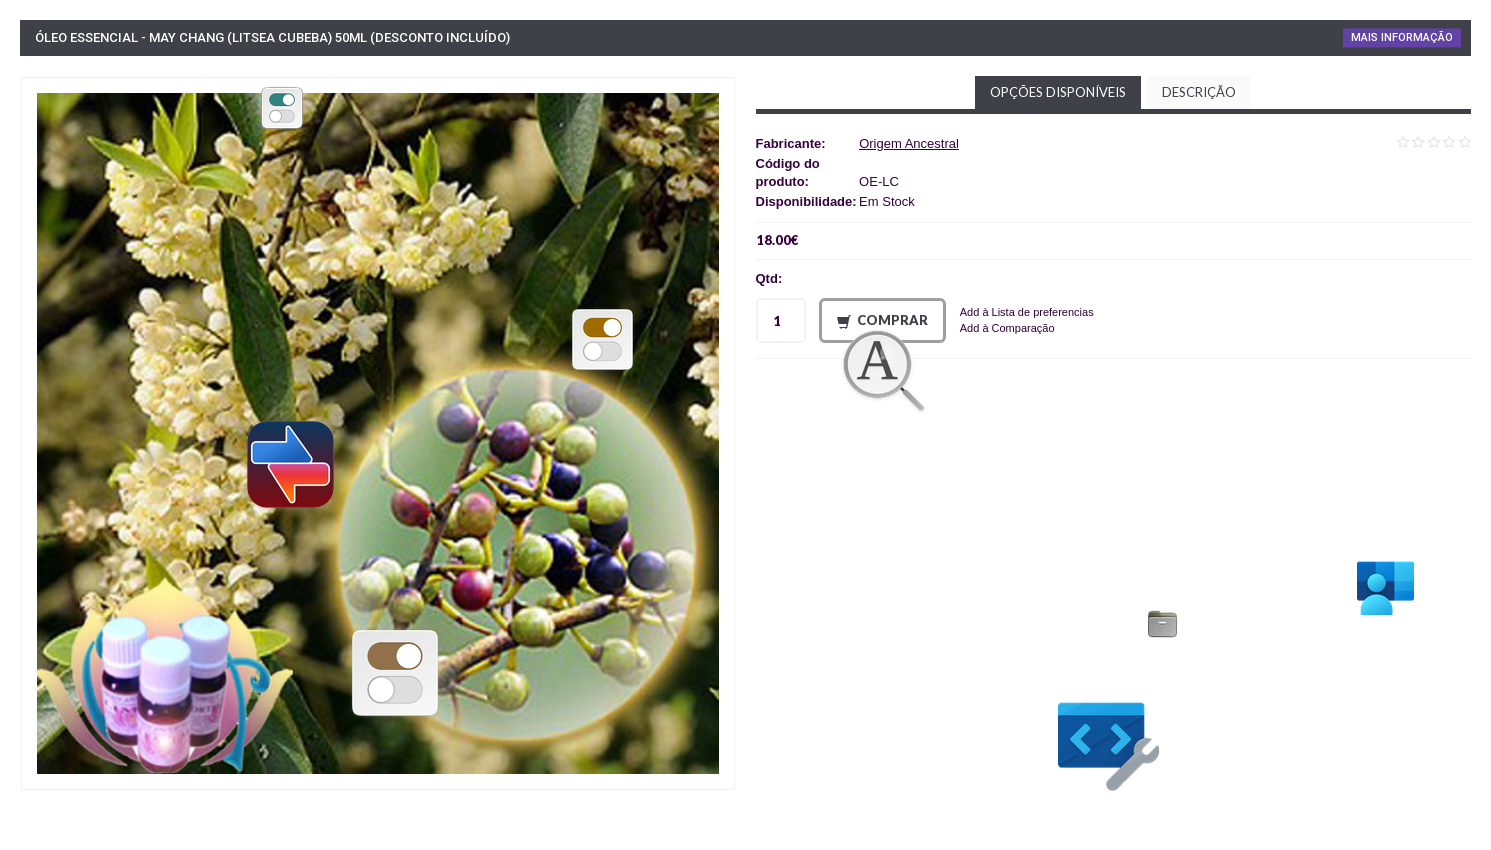  I want to click on open escambo currency or unit converter app, so click(290, 464).